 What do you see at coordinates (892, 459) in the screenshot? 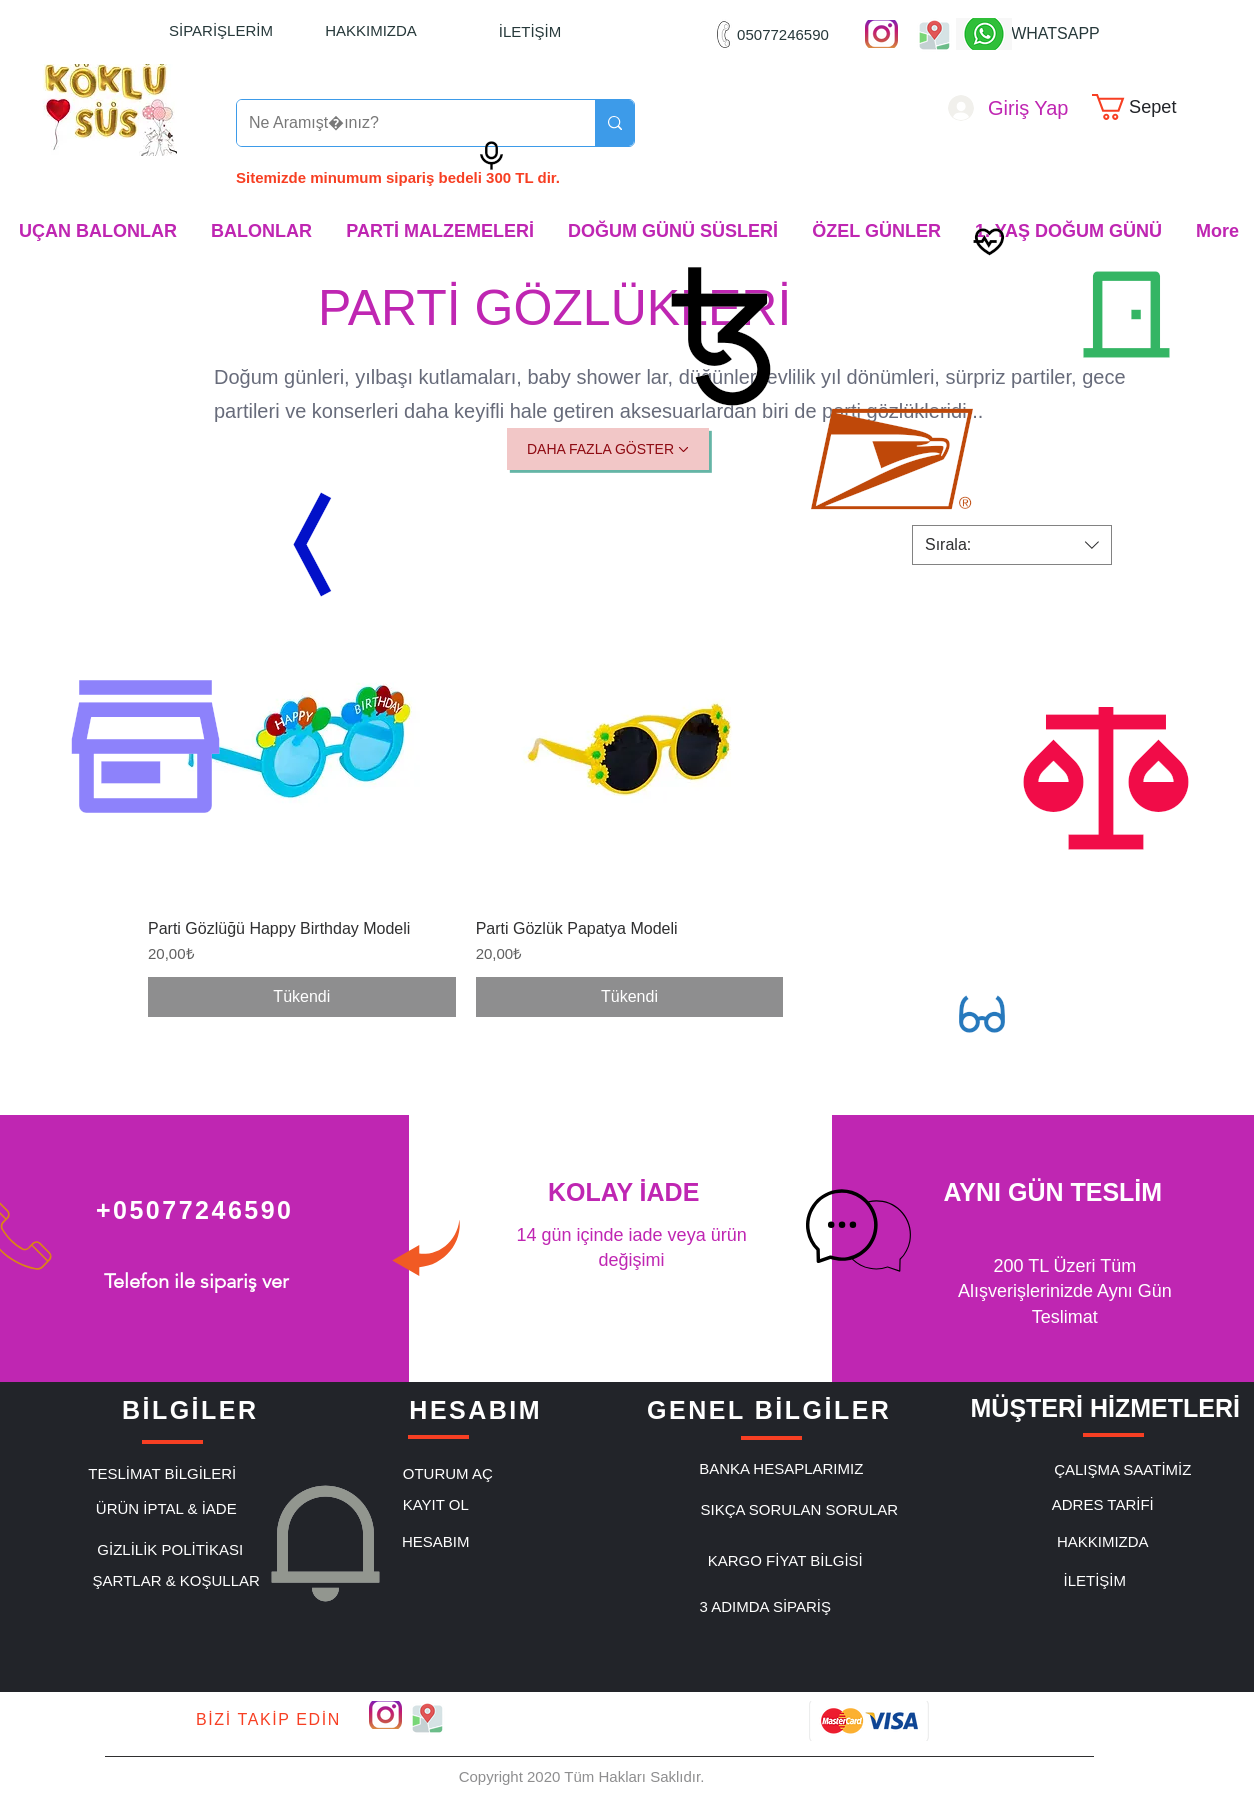
I see `access USPS shipping and tracking services` at bounding box center [892, 459].